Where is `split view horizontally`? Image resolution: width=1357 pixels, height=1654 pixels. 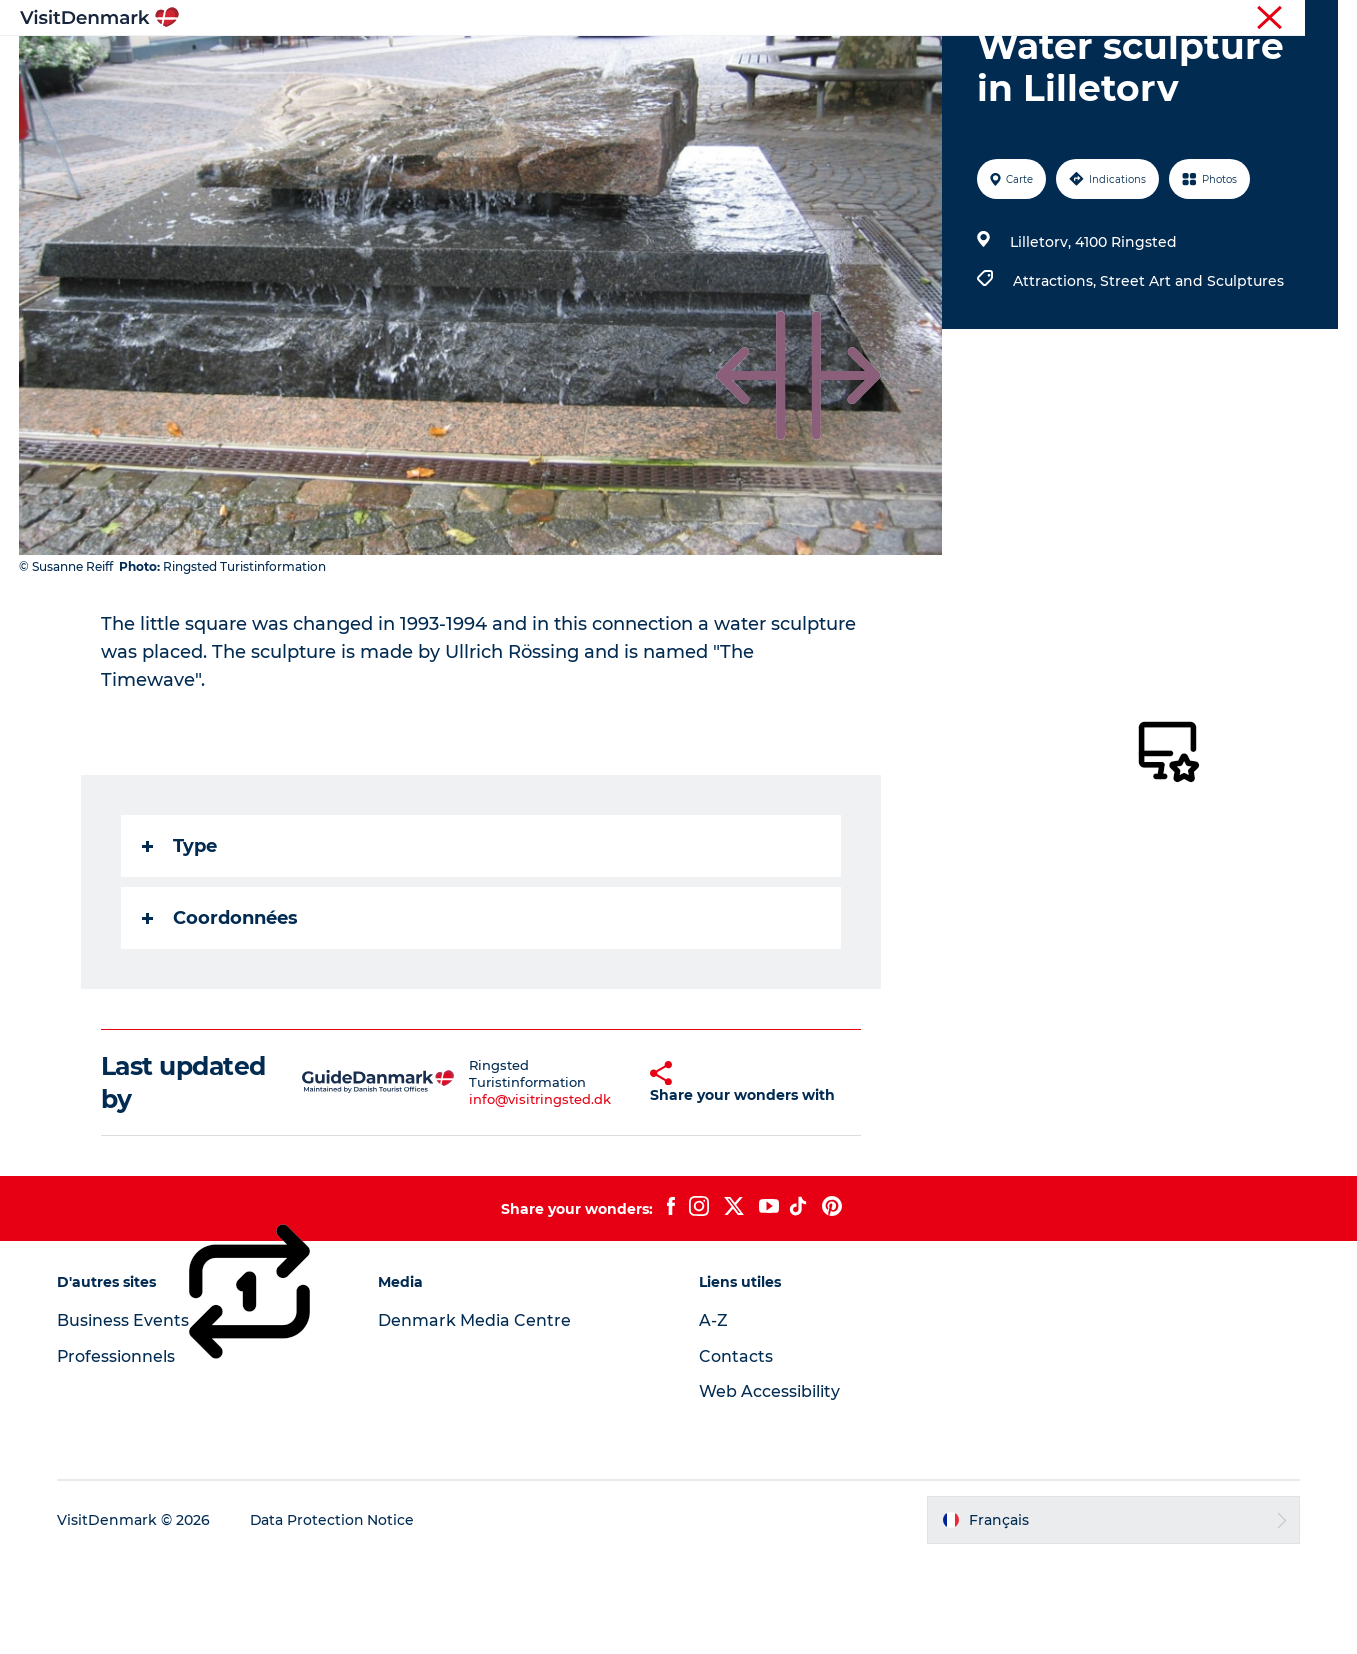
split view horizontally is located at coordinates (798, 375).